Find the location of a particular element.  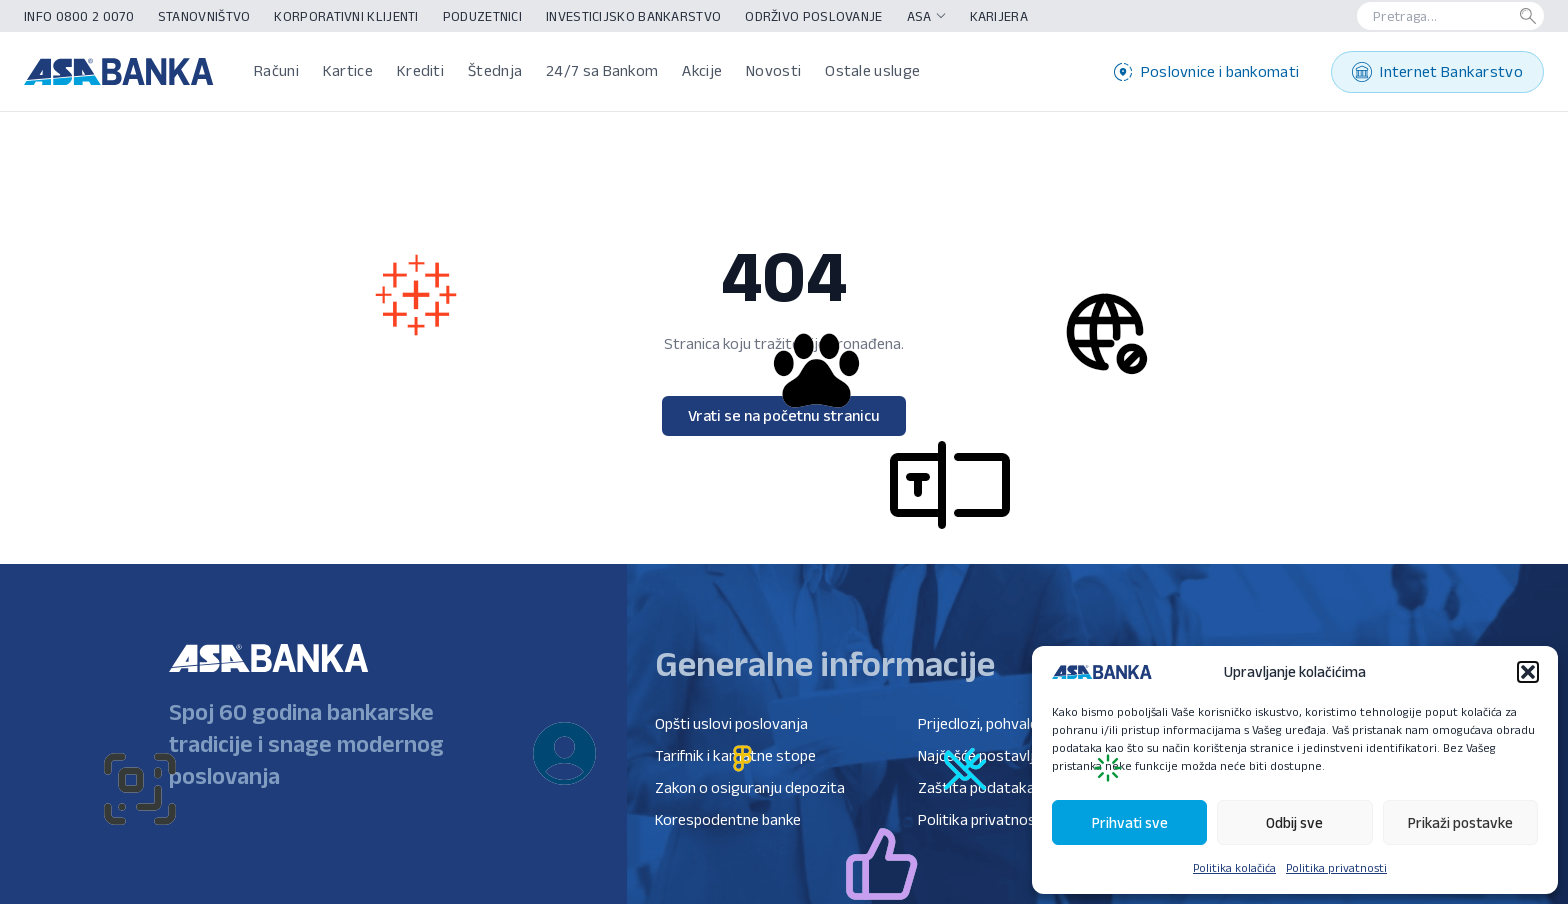

enter or edit text in a form field is located at coordinates (950, 485).